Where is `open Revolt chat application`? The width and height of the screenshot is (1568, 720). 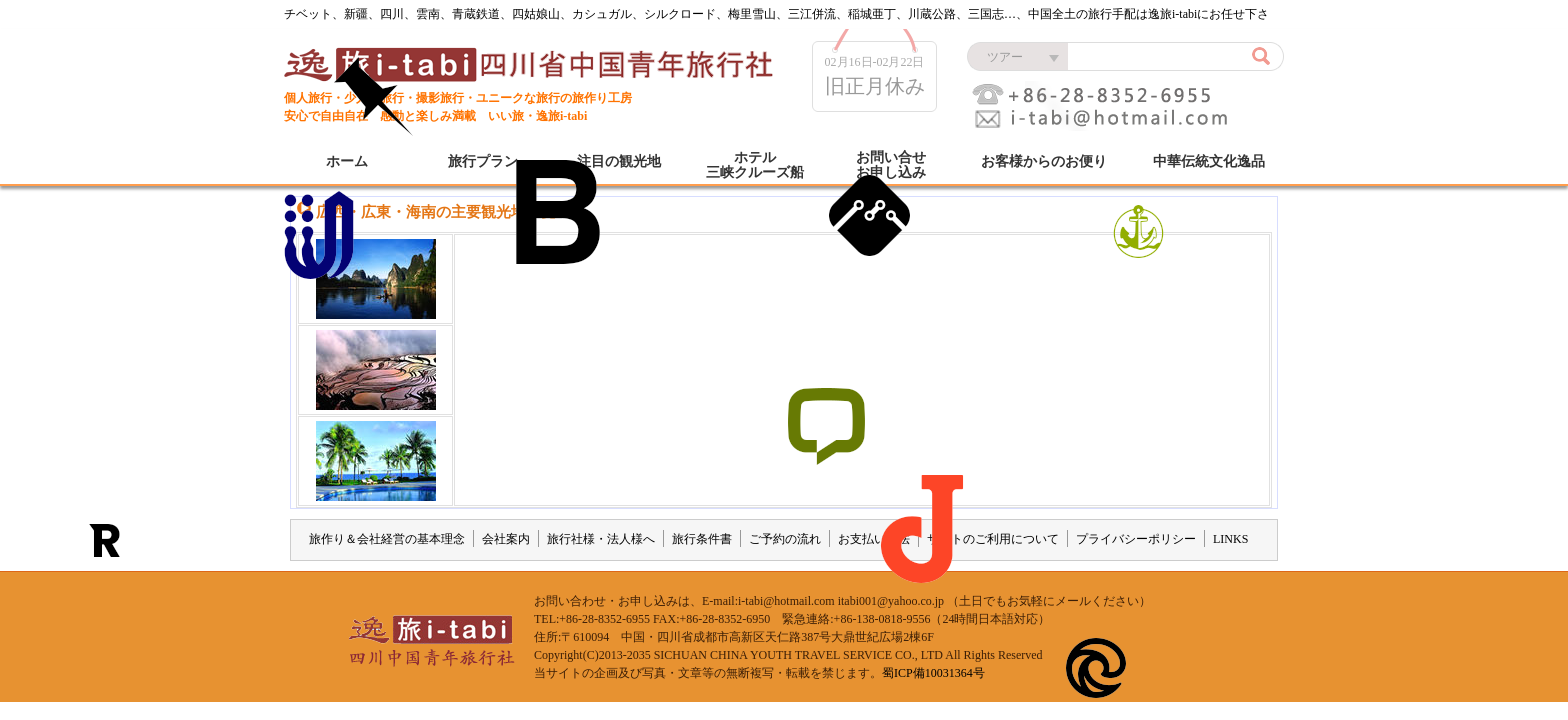
open Revolt chat application is located at coordinates (104, 540).